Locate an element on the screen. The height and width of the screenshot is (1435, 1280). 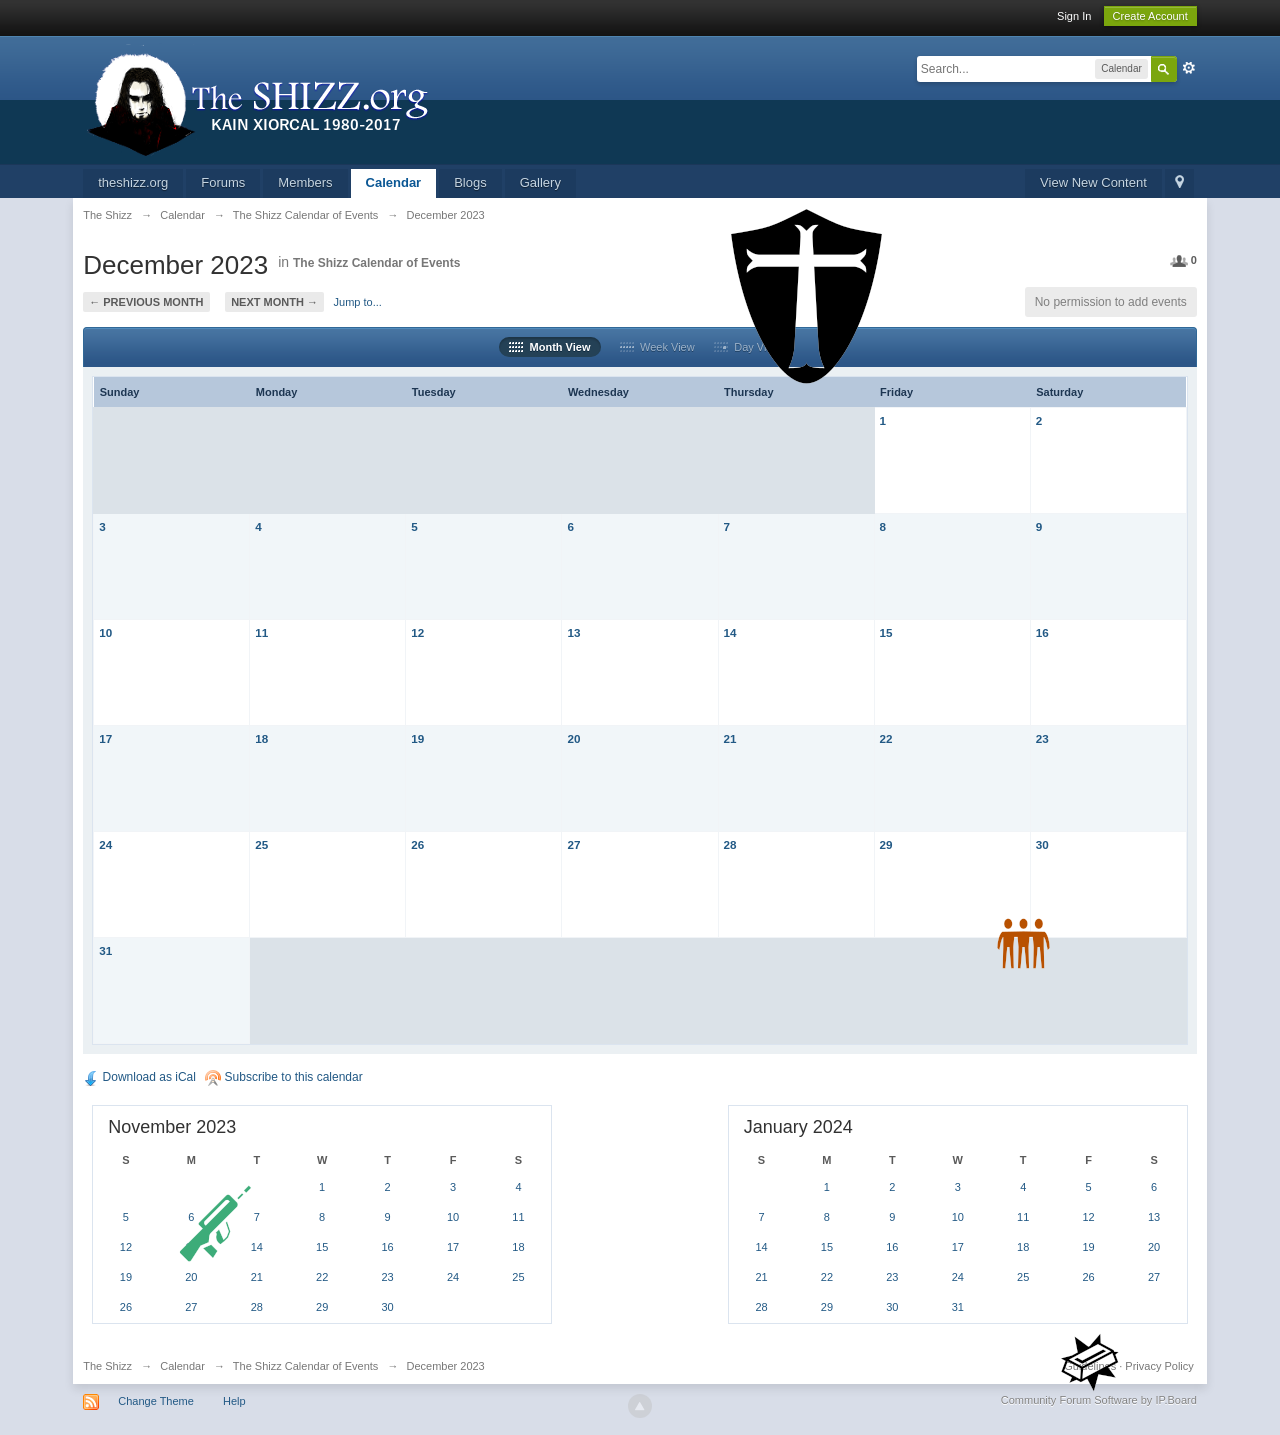
select the FAMAS assault rifle weapon is located at coordinates (215, 1223).